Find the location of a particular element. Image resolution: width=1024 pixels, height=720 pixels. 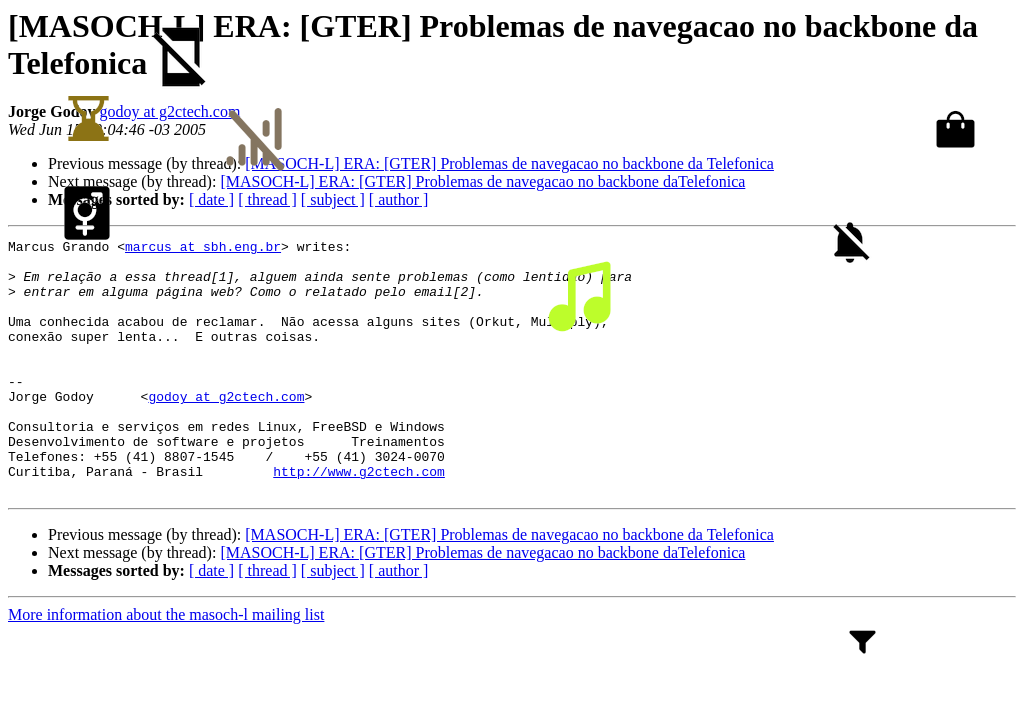

indicates intersex gender identity option is located at coordinates (87, 213).